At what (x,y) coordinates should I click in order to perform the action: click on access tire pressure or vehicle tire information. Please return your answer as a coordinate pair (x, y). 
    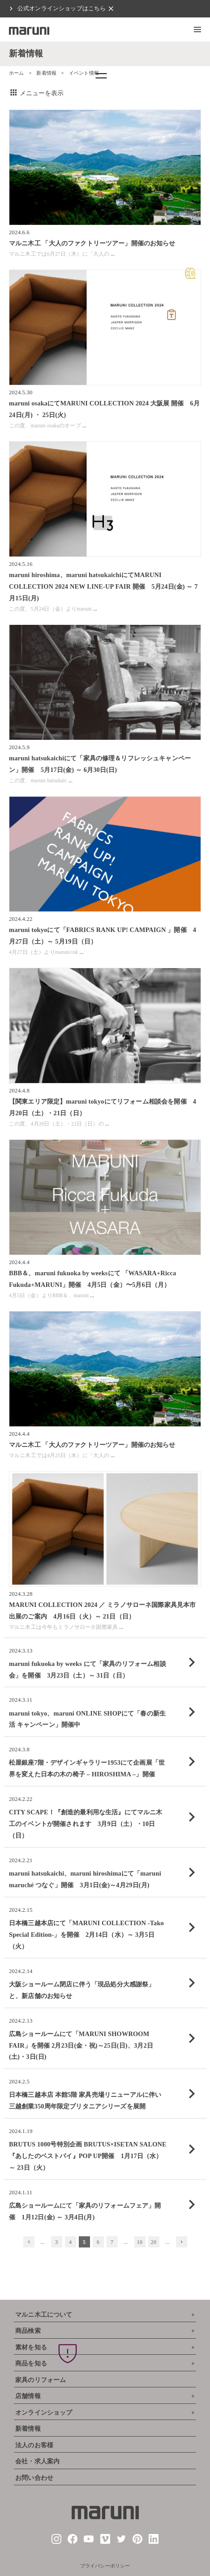
    Looking at the image, I should click on (190, 273).